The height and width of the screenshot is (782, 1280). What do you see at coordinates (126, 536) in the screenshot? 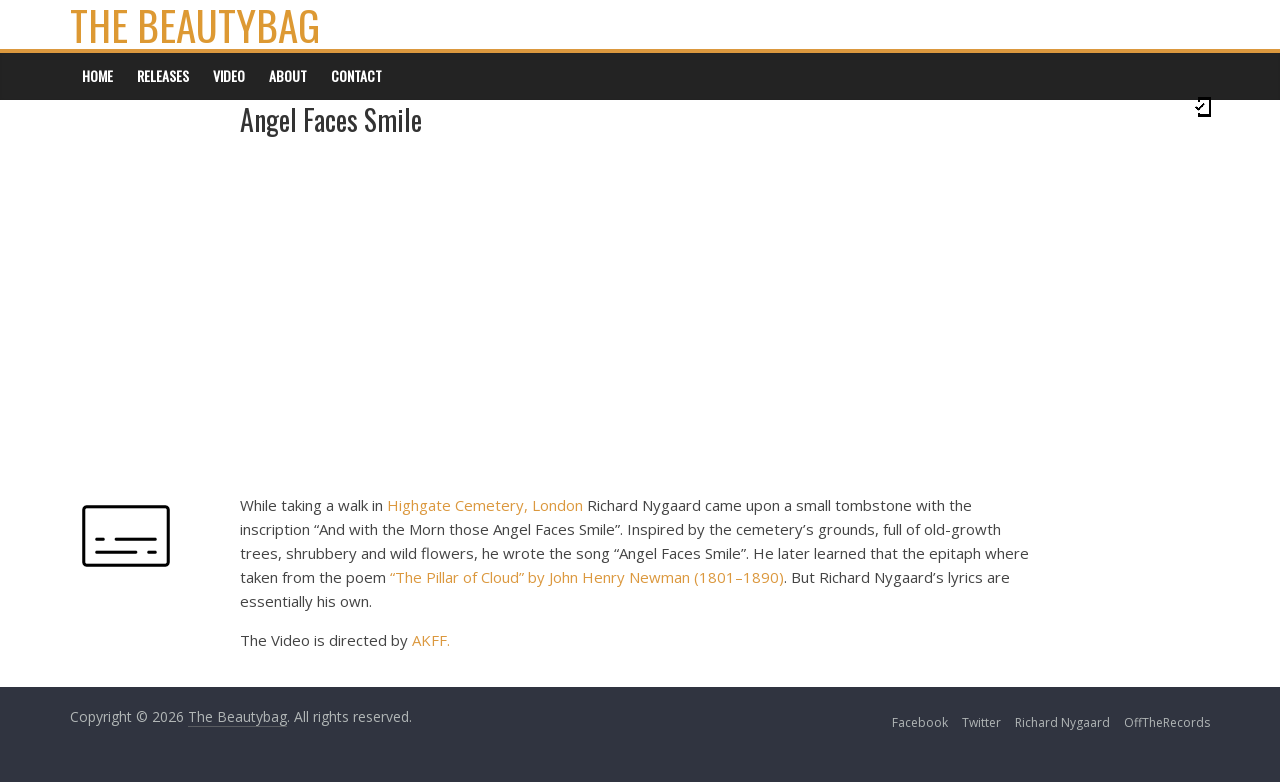
I see `enable subtitles or closed captions` at bounding box center [126, 536].